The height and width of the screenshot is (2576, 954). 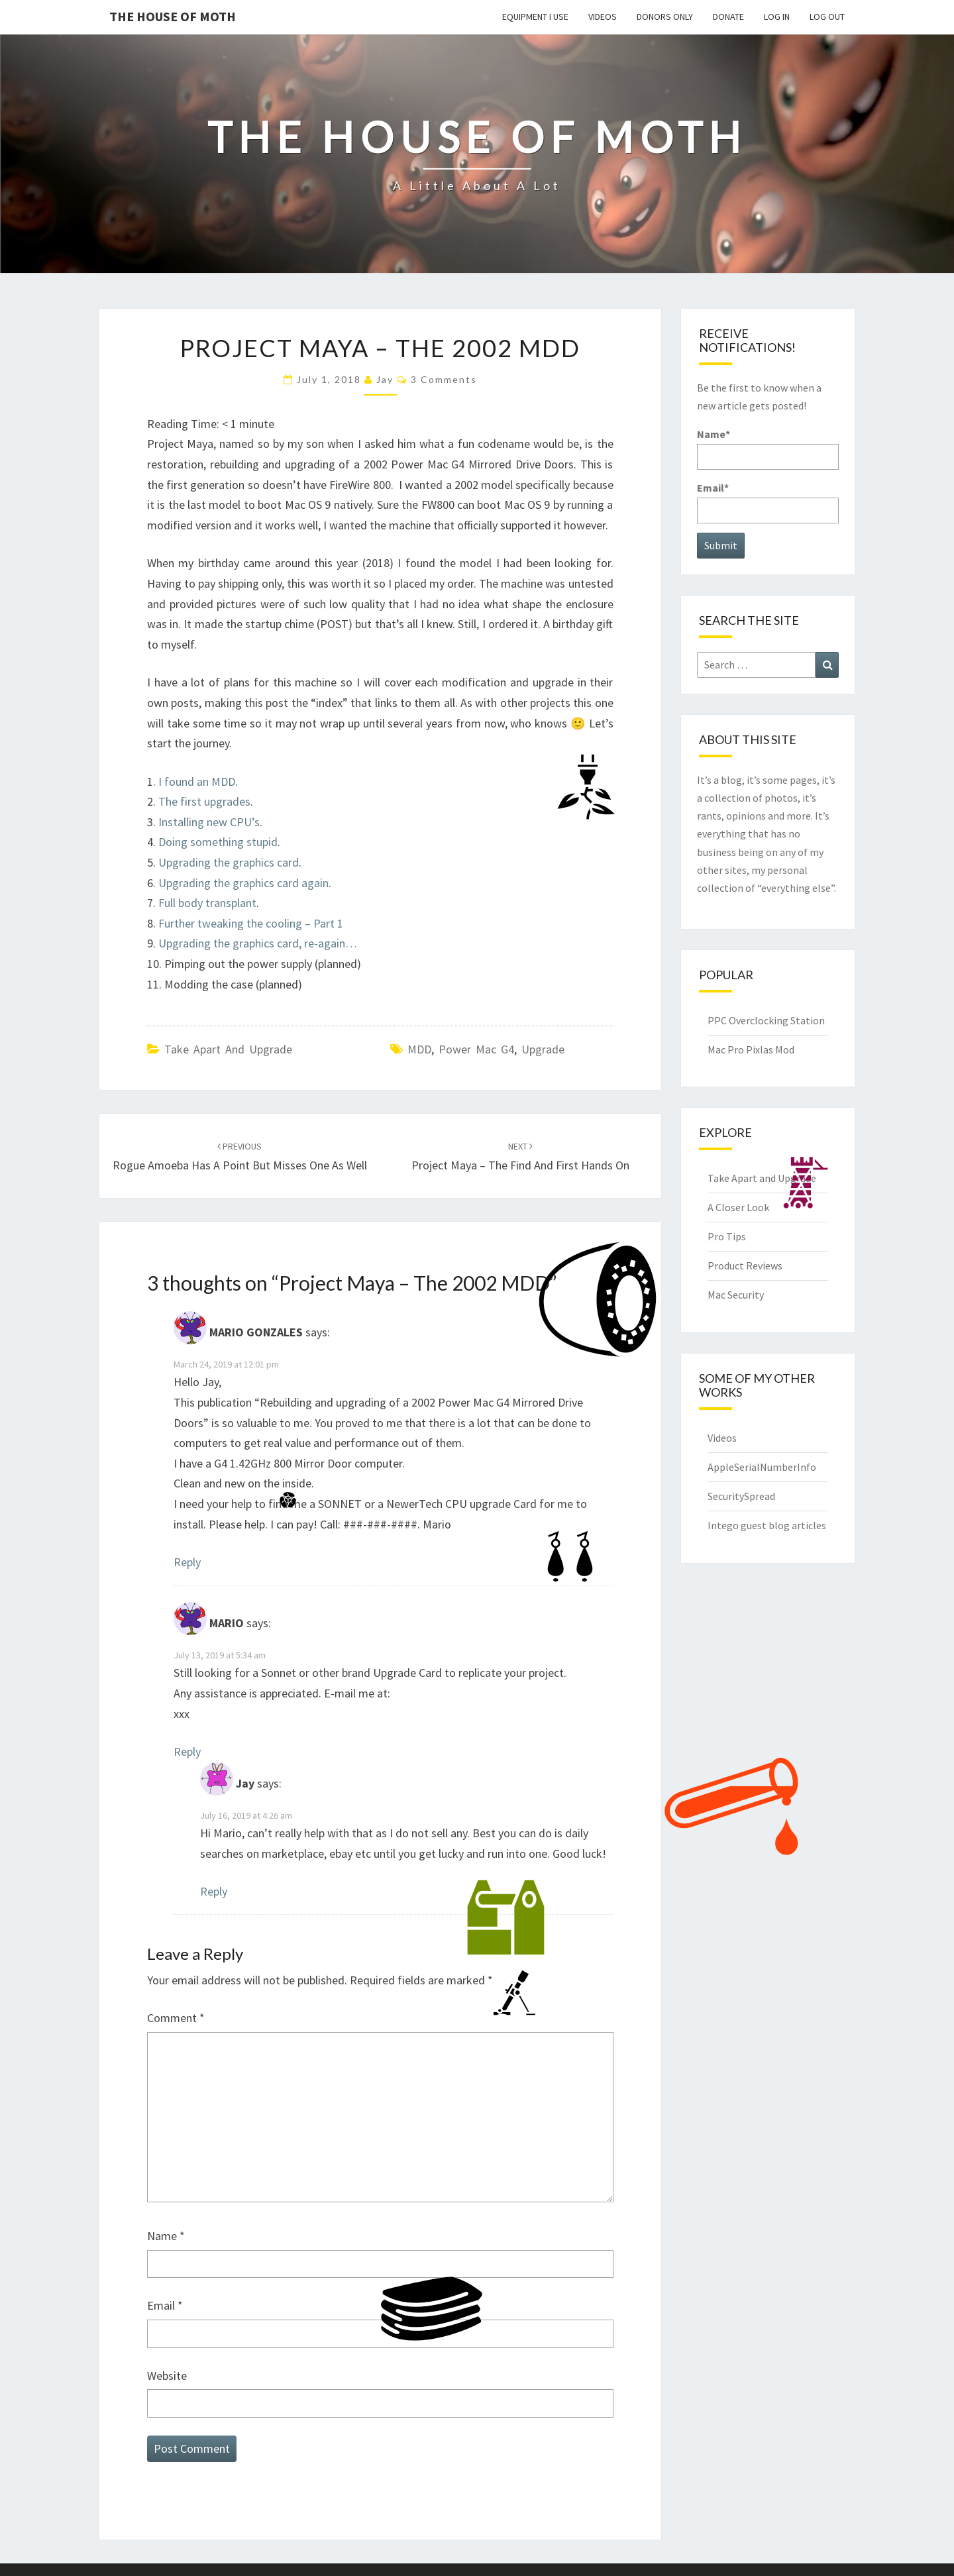 What do you see at coordinates (731, 1810) in the screenshot?
I see `access chemistry or lab features` at bounding box center [731, 1810].